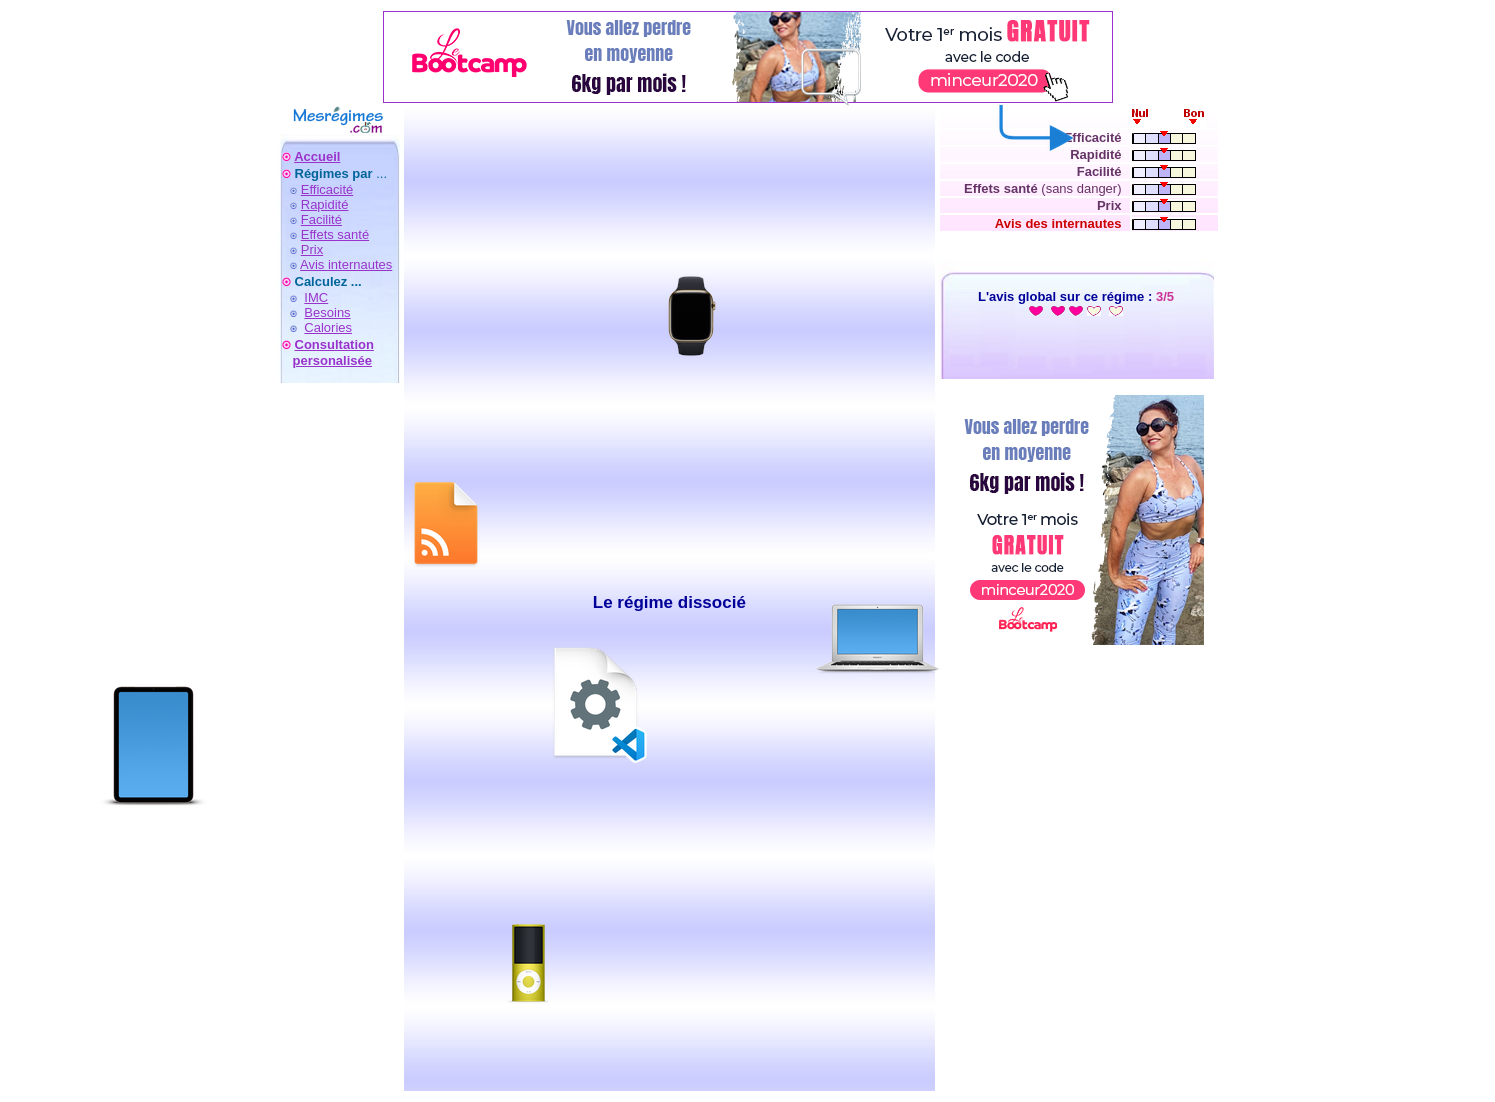  What do you see at coordinates (153, 732) in the screenshot?
I see `iPad Mini device icon` at bounding box center [153, 732].